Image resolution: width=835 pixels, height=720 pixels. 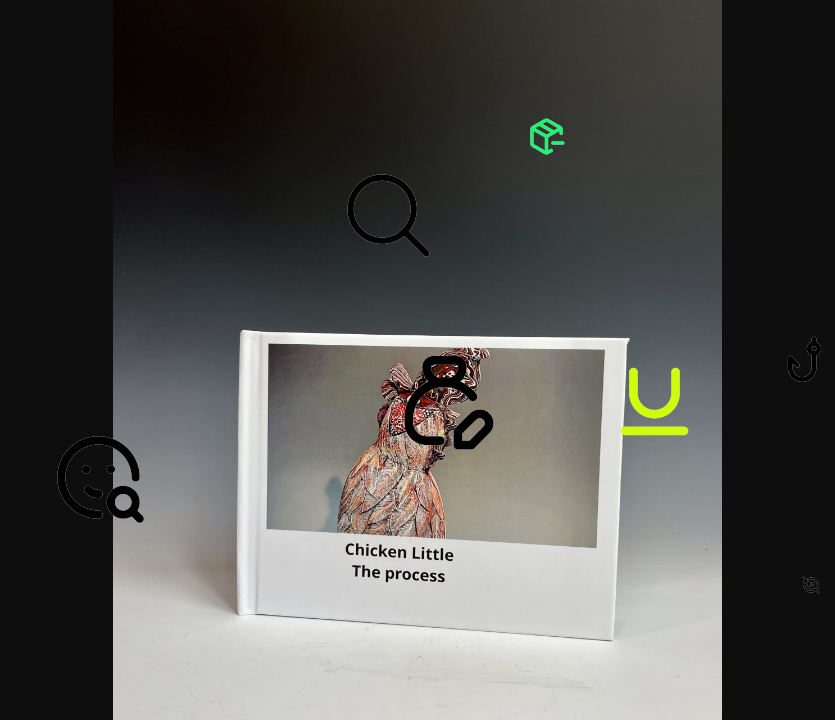 What do you see at coordinates (388, 215) in the screenshot?
I see `search for content` at bounding box center [388, 215].